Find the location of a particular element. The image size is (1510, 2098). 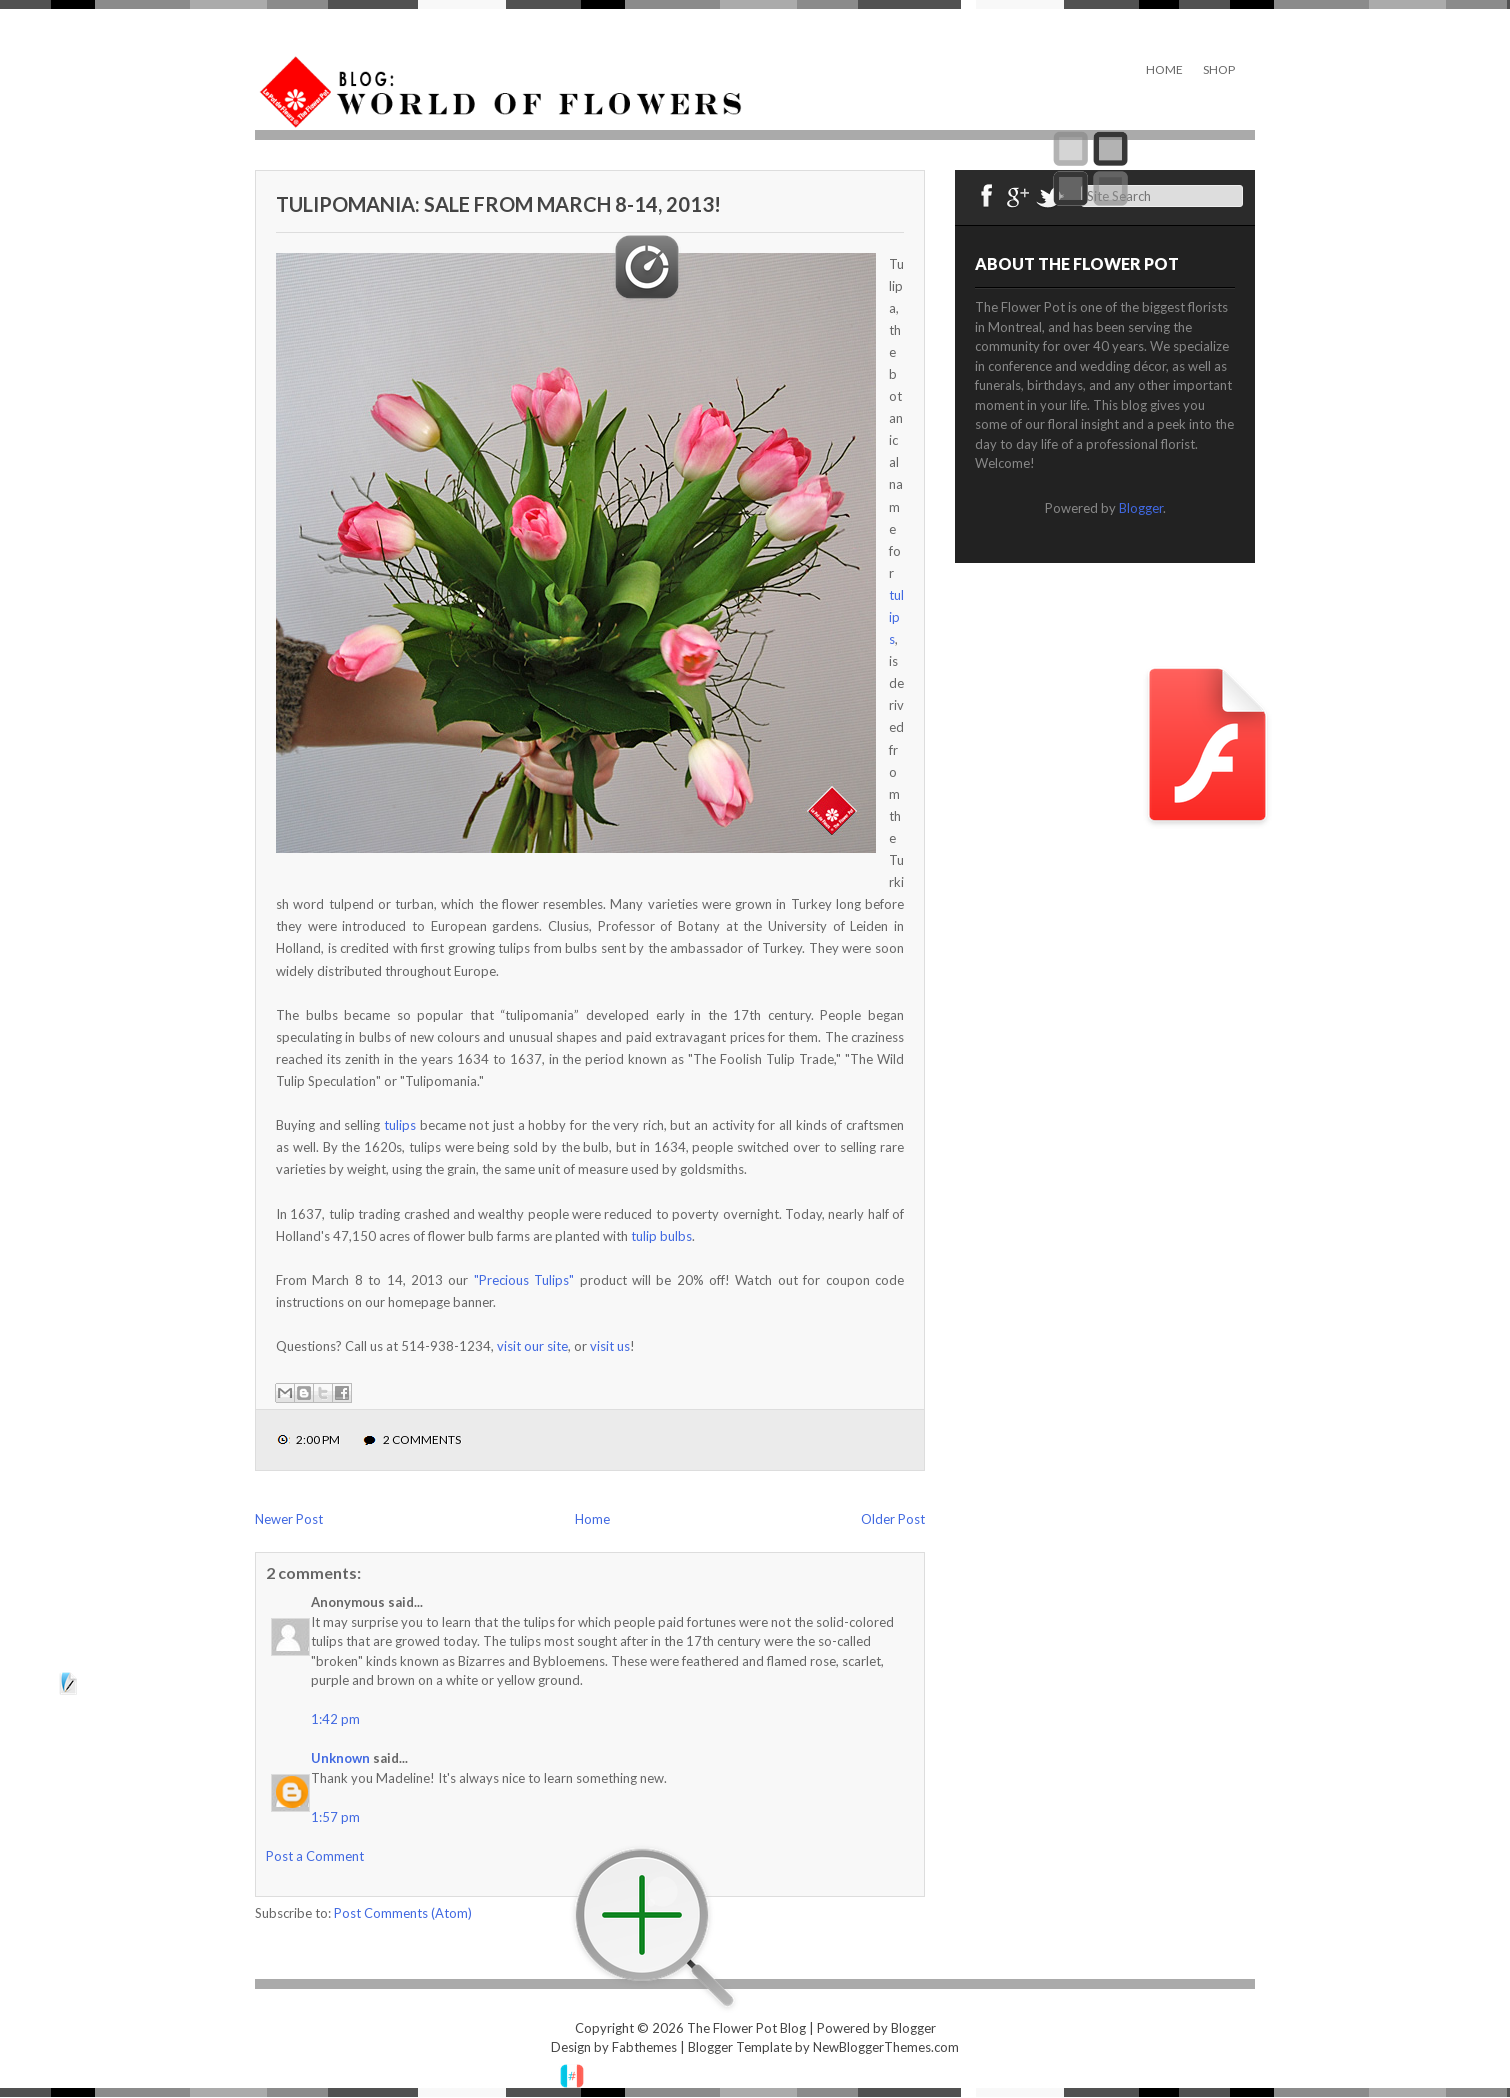

flash video file type indicator is located at coordinates (1207, 747).